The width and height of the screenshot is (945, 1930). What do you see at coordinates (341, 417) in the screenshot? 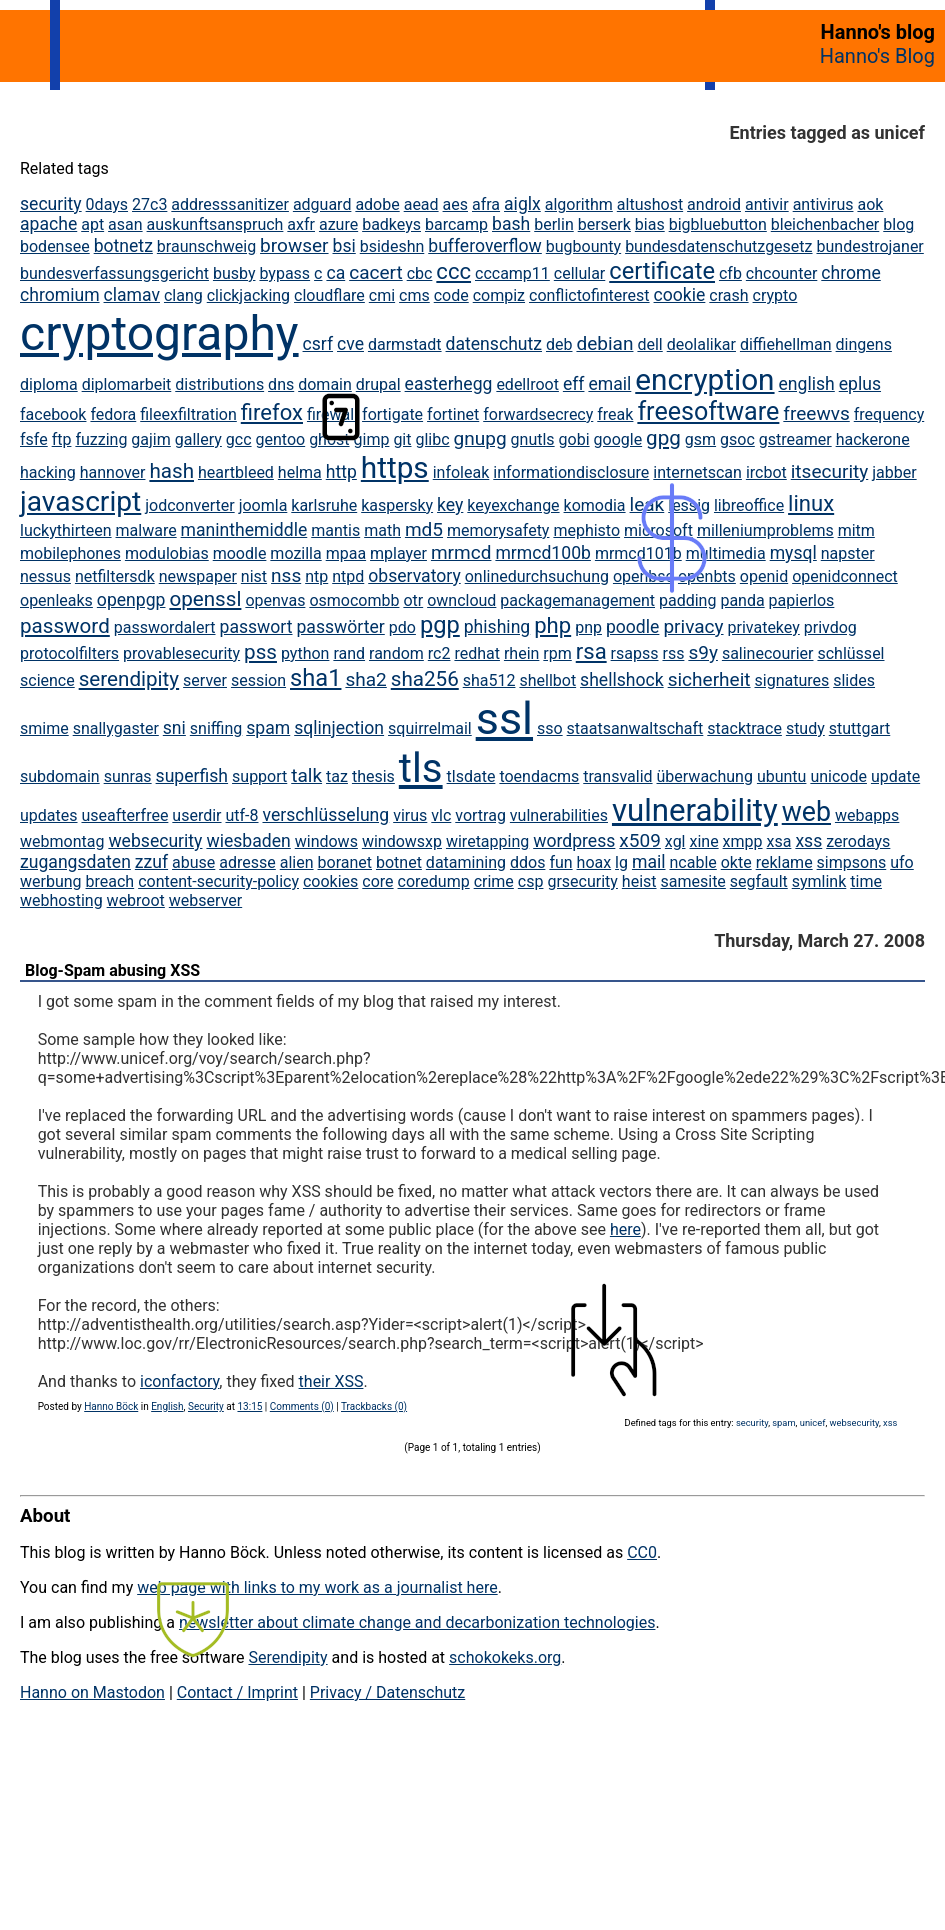
I see `play a 7 card in a card game` at bounding box center [341, 417].